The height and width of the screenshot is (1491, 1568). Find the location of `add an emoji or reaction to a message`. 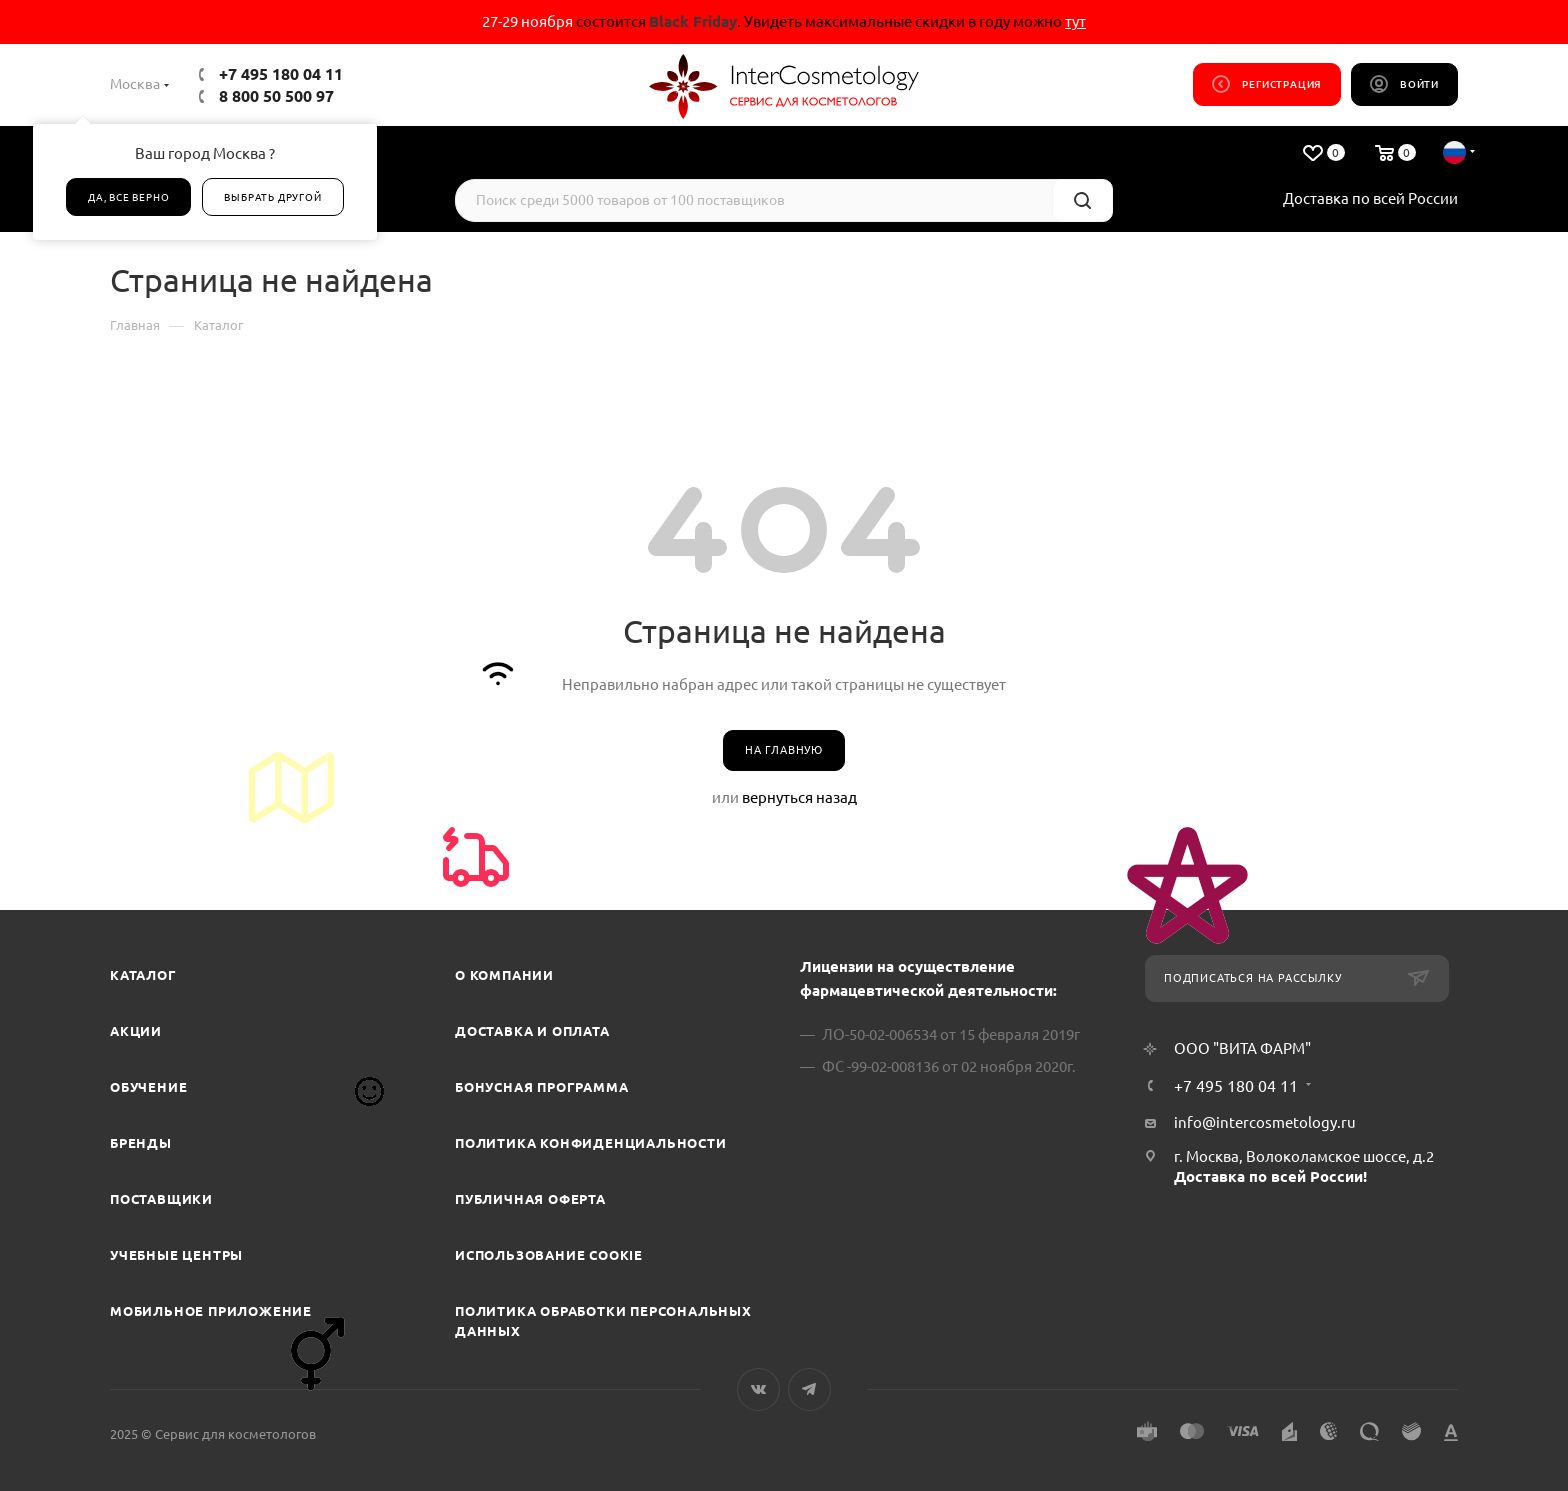

add an emoji or reaction to a message is located at coordinates (369, 1091).